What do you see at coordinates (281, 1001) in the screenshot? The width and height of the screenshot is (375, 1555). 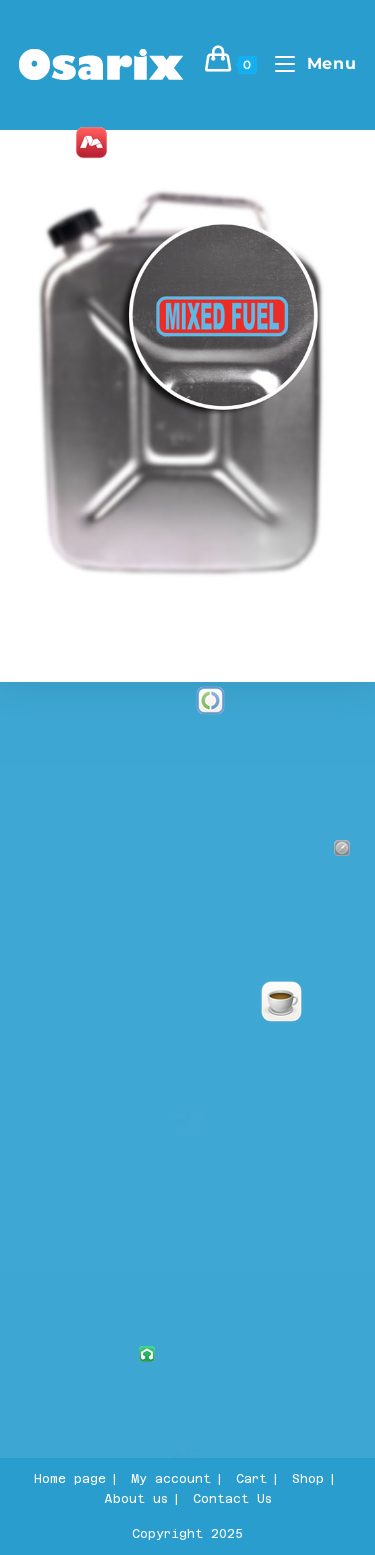 I see `launch a java application` at bounding box center [281, 1001].